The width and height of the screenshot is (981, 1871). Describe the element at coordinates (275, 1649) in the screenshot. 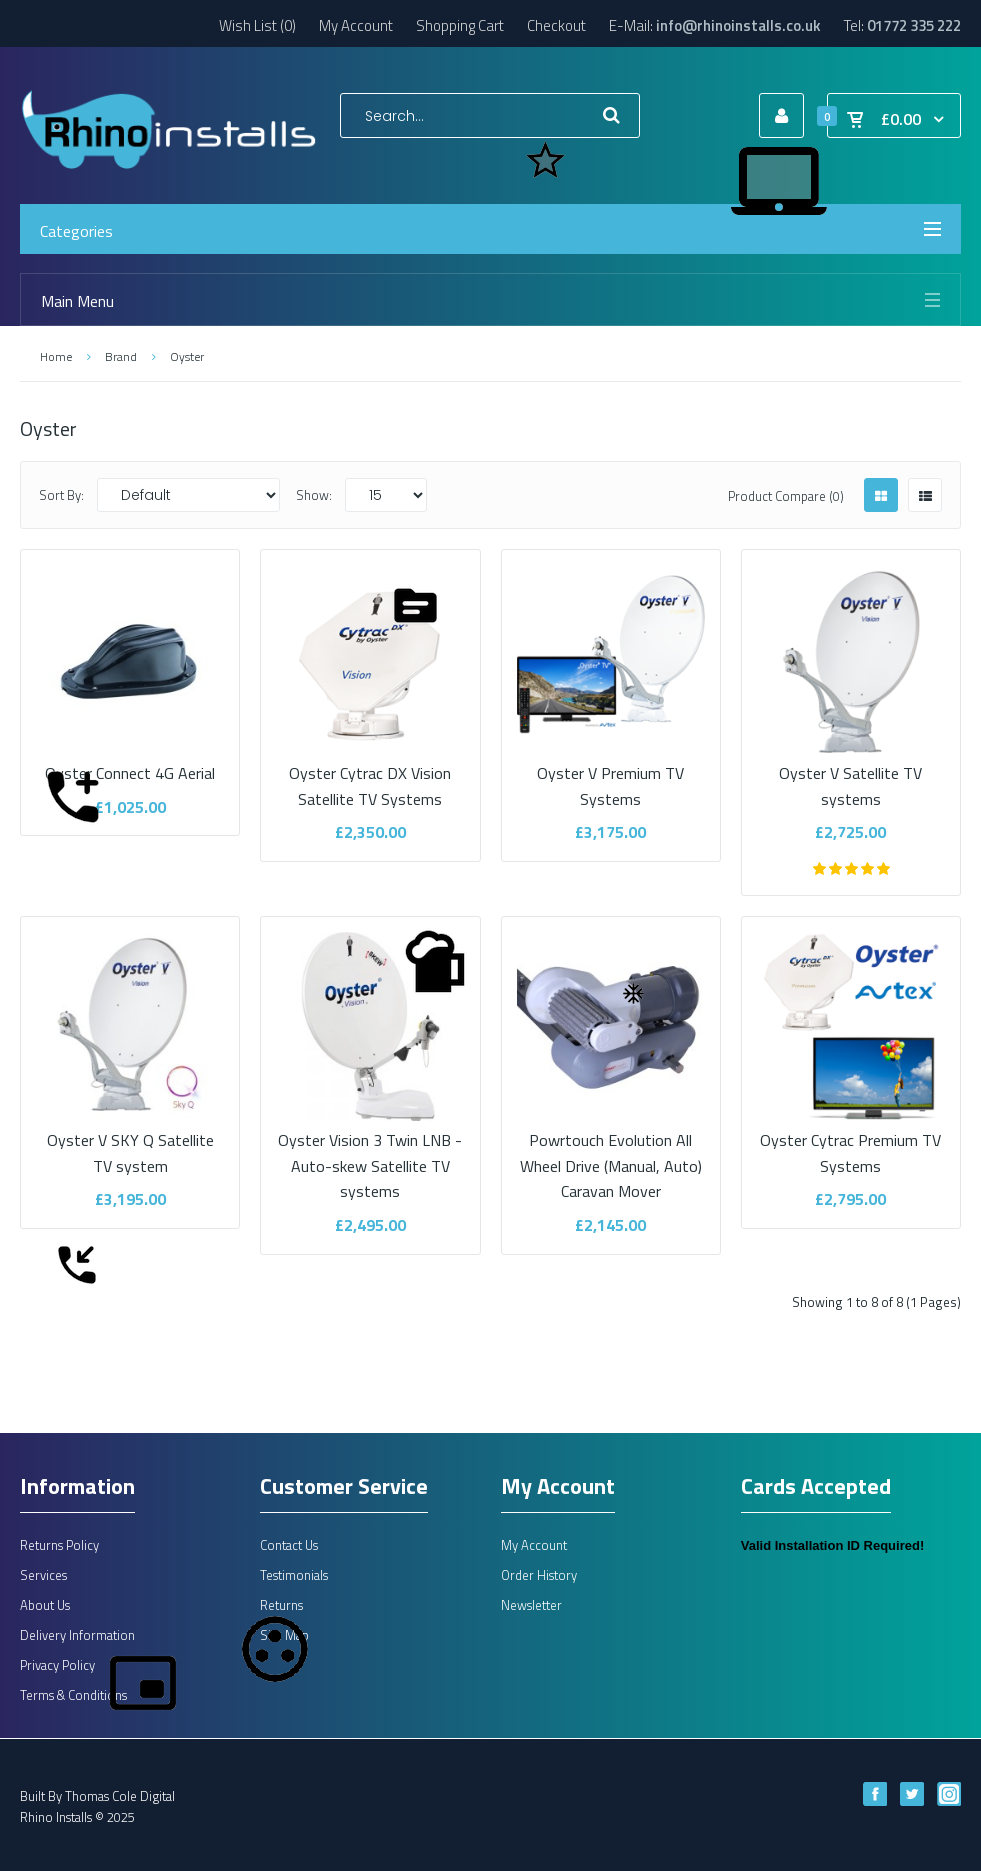

I see `view group or team workspace` at that location.